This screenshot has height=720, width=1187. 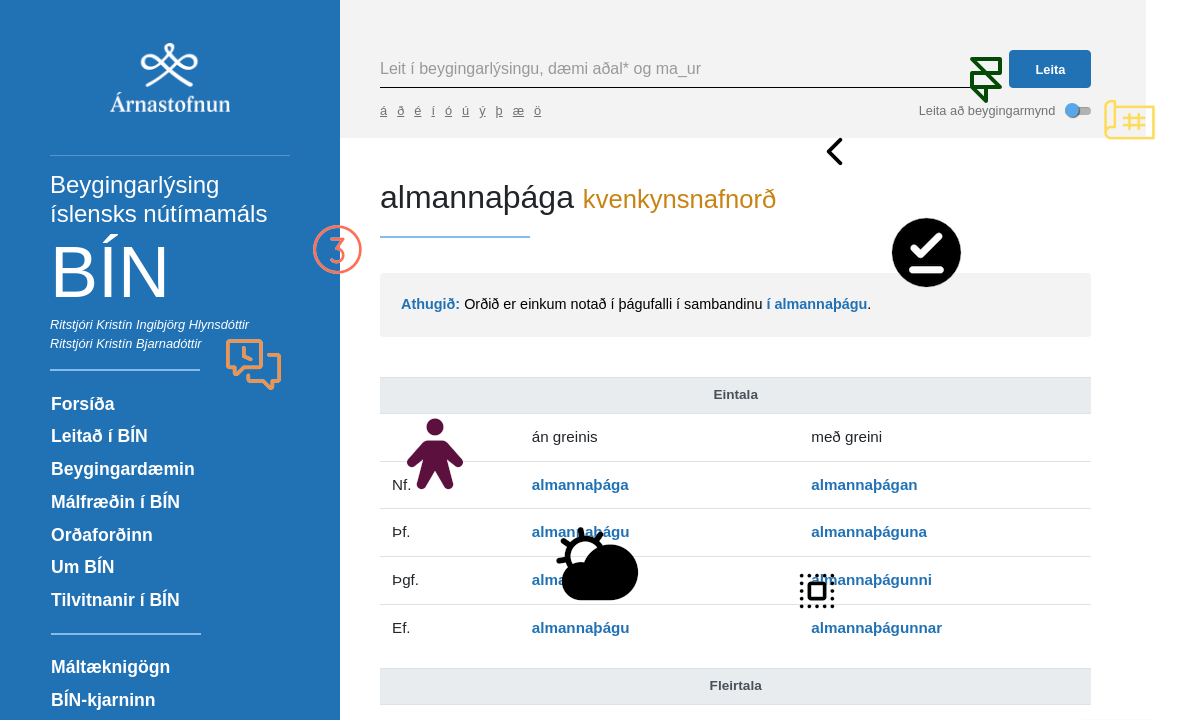 I want to click on go back to the previous screen, so click(x=834, y=151).